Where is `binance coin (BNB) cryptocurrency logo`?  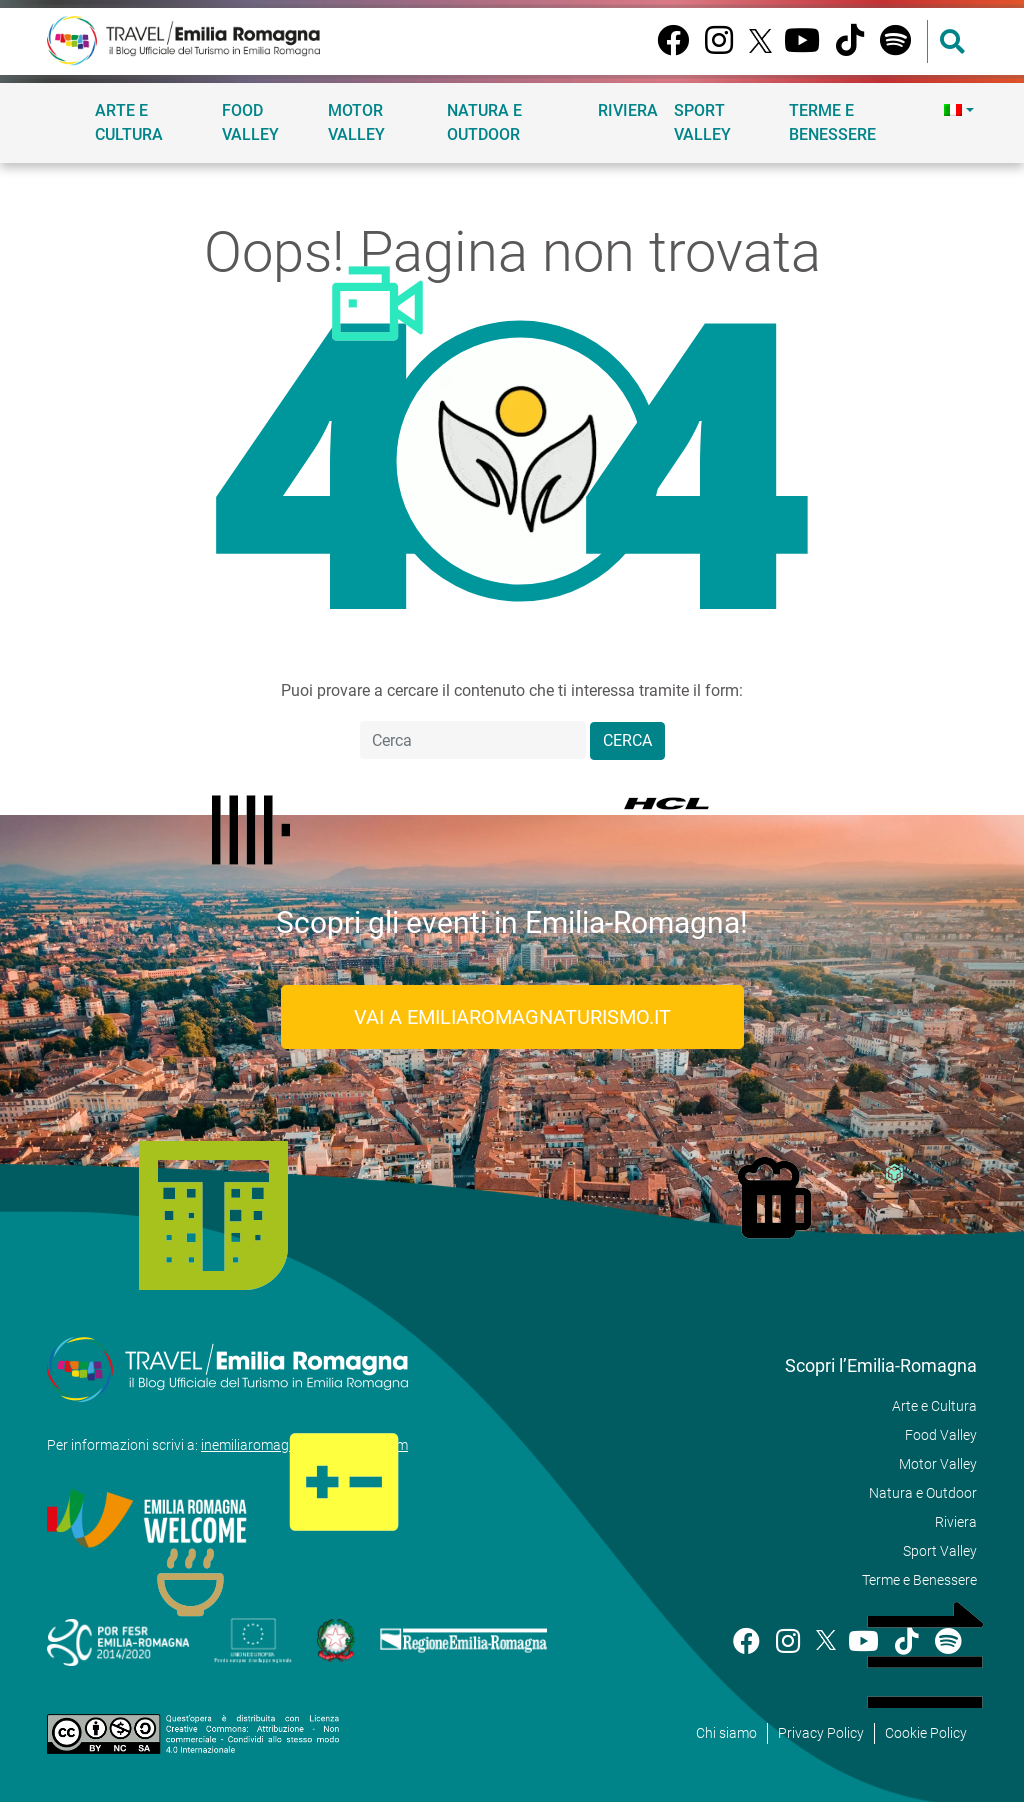
binance coin (BNB) cryptocurrency logo is located at coordinates (894, 1173).